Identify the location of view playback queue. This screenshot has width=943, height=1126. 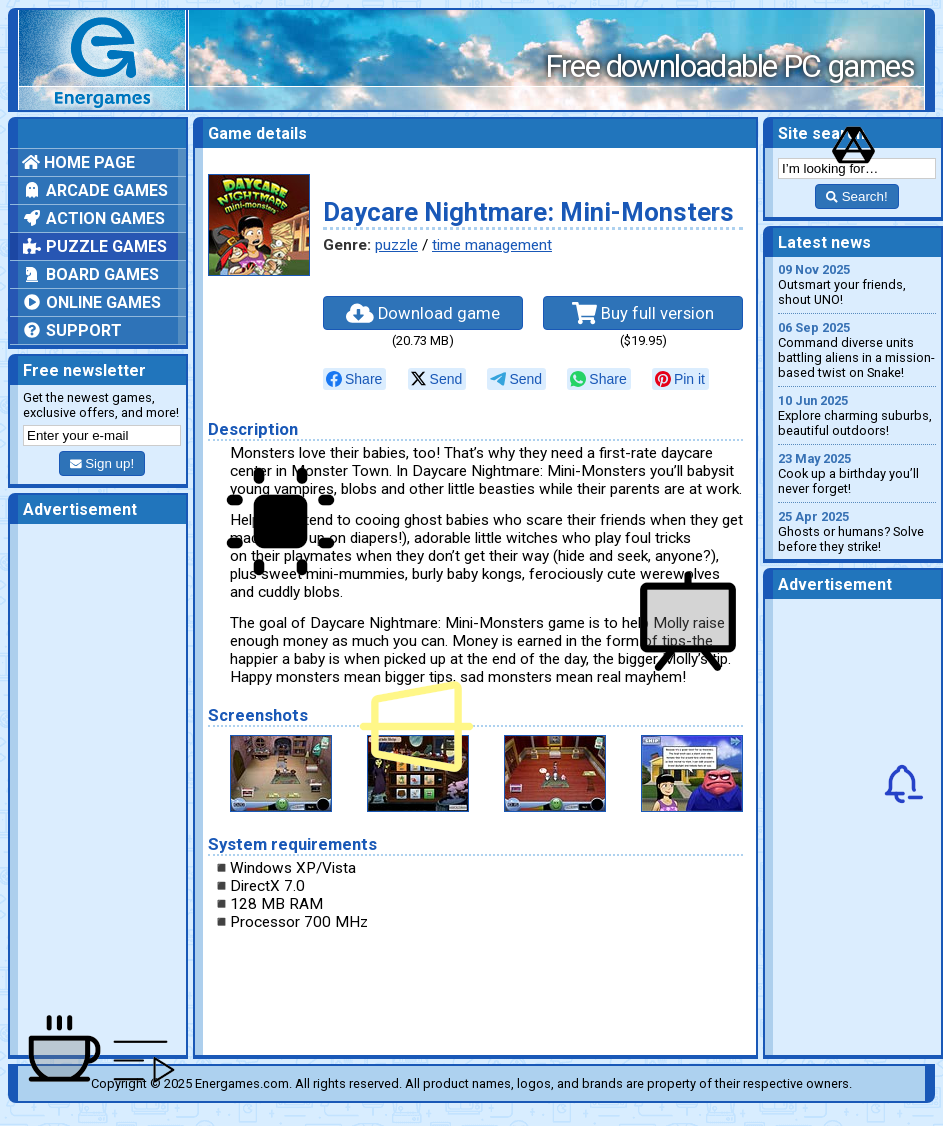
(140, 1060).